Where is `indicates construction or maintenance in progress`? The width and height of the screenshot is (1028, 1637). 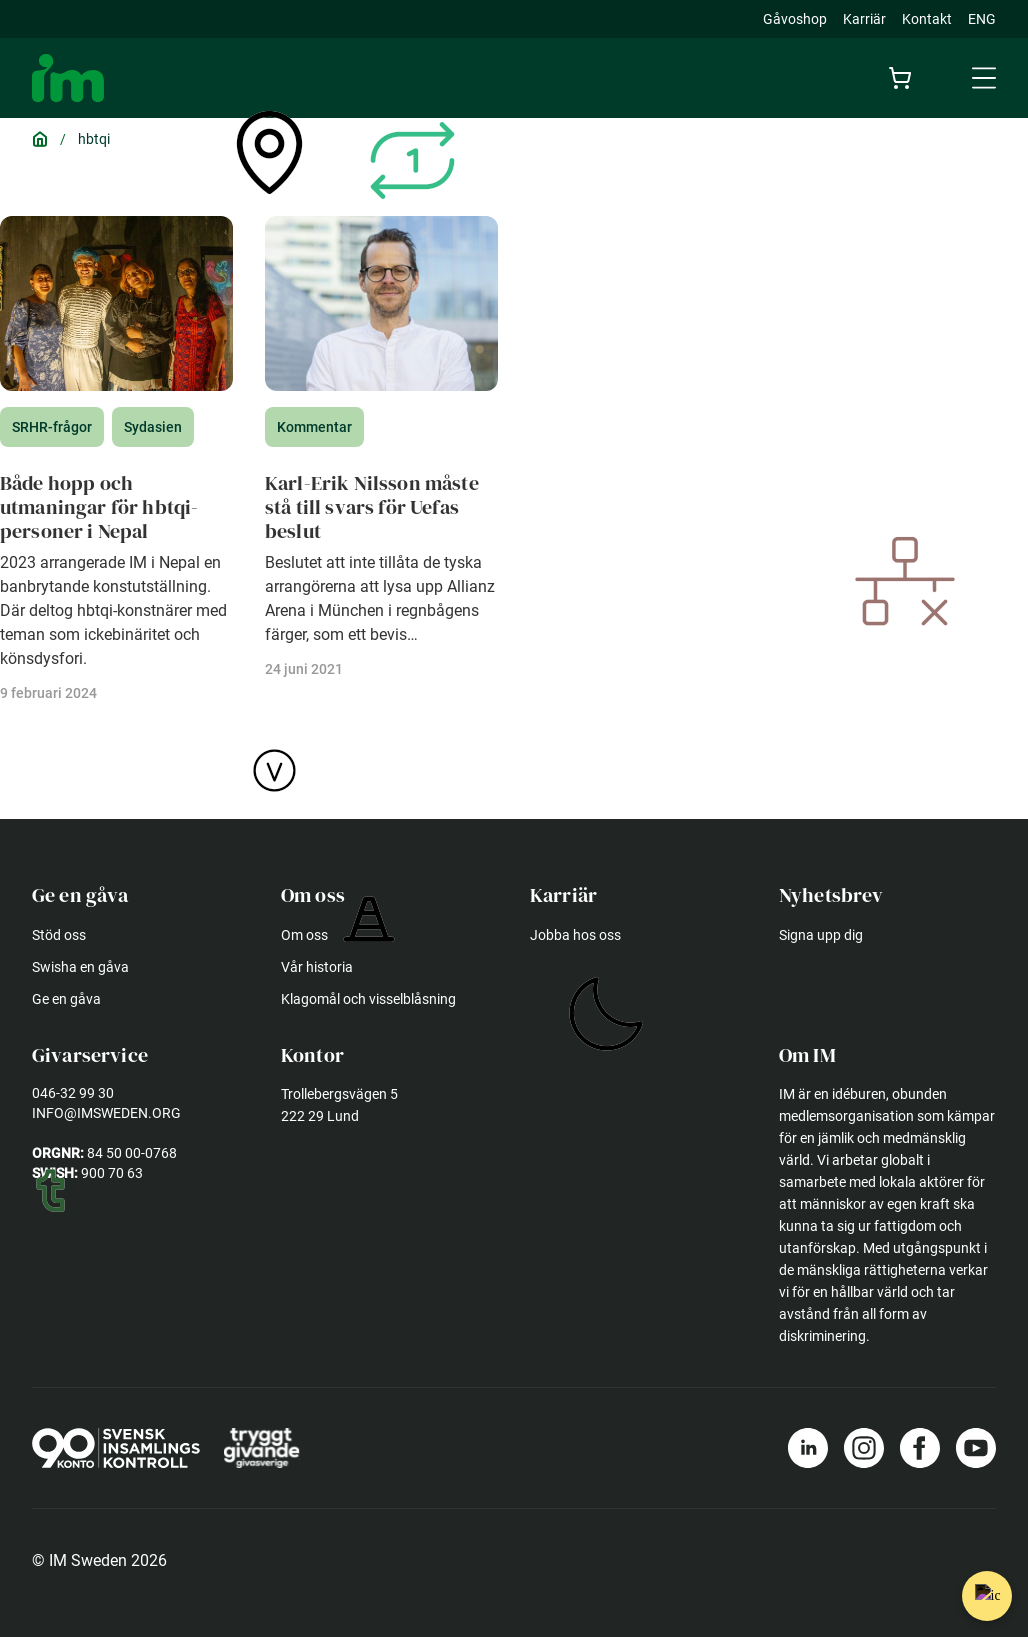 indicates construction or maintenance in progress is located at coordinates (369, 920).